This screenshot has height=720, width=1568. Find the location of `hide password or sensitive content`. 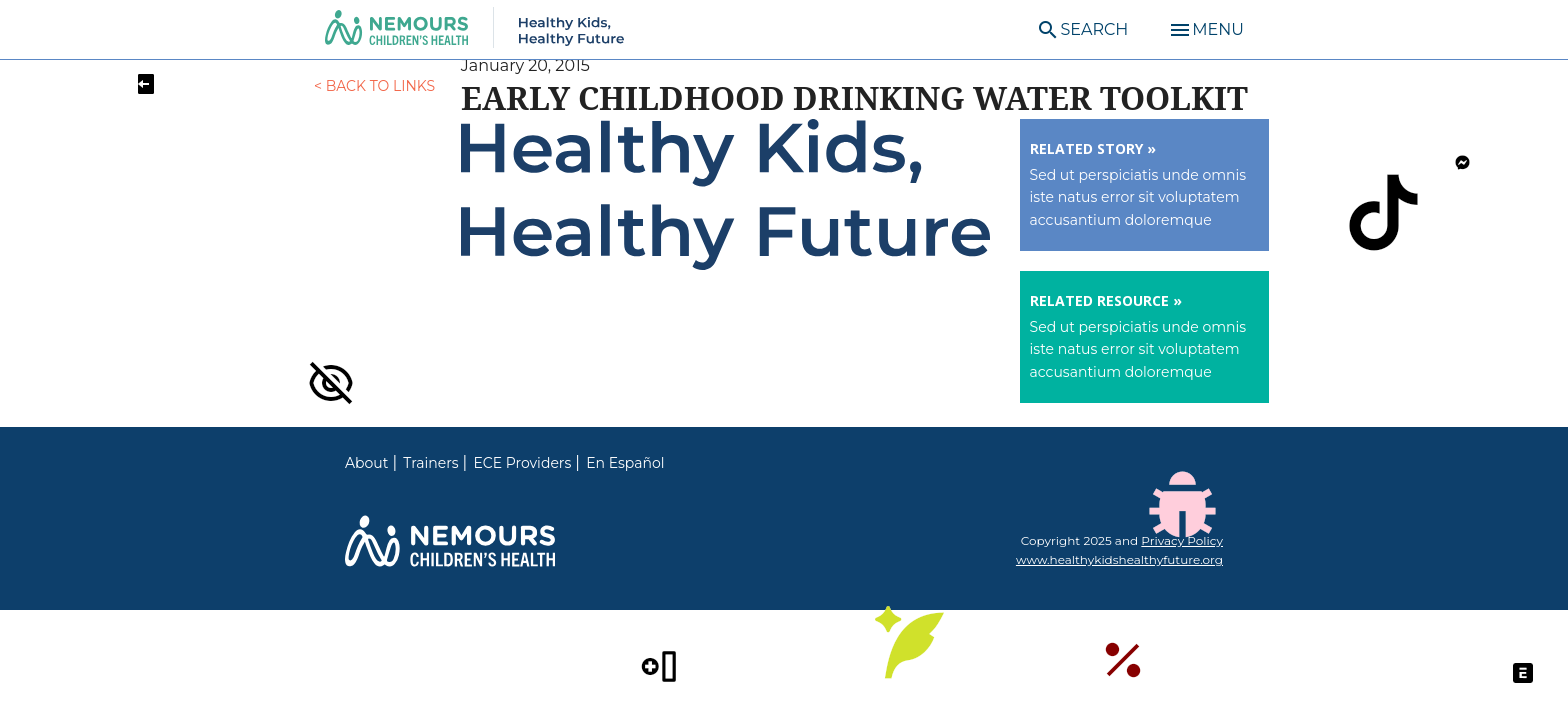

hide password or sensitive content is located at coordinates (331, 383).